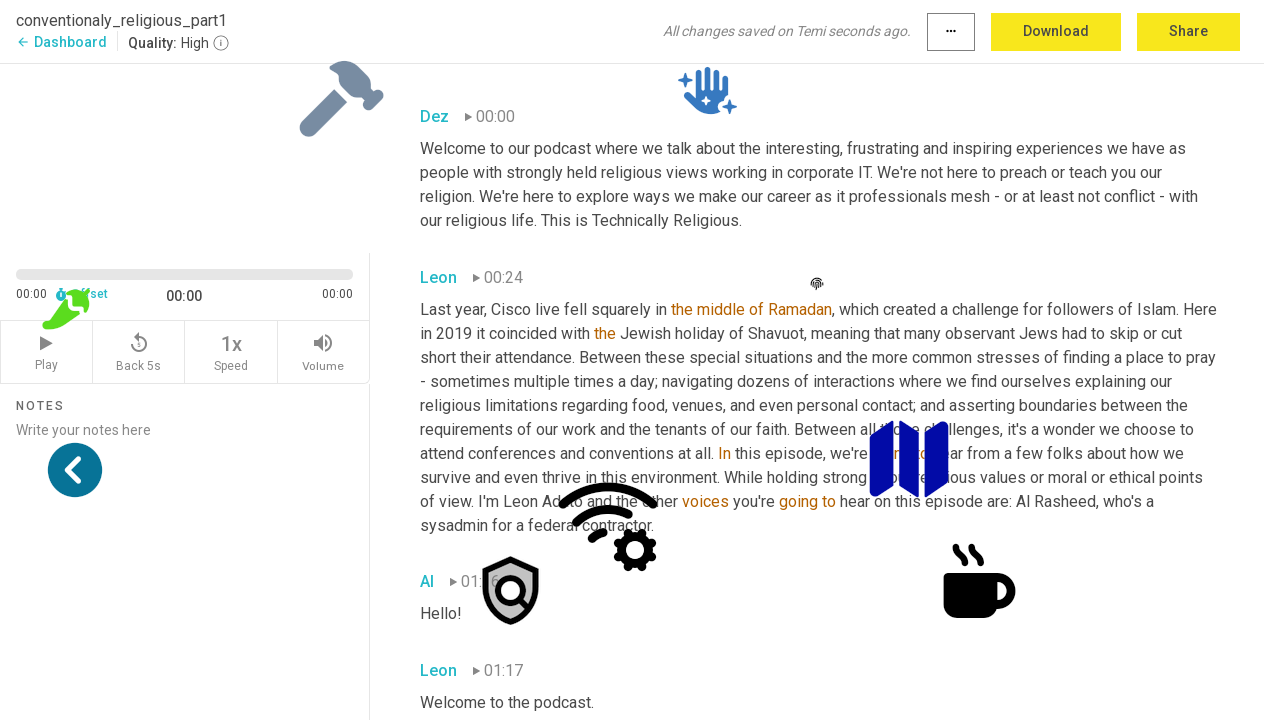 The height and width of the screenshot is (720, 1264). I want to click on view privacy policy or terms, so click(510, 590).